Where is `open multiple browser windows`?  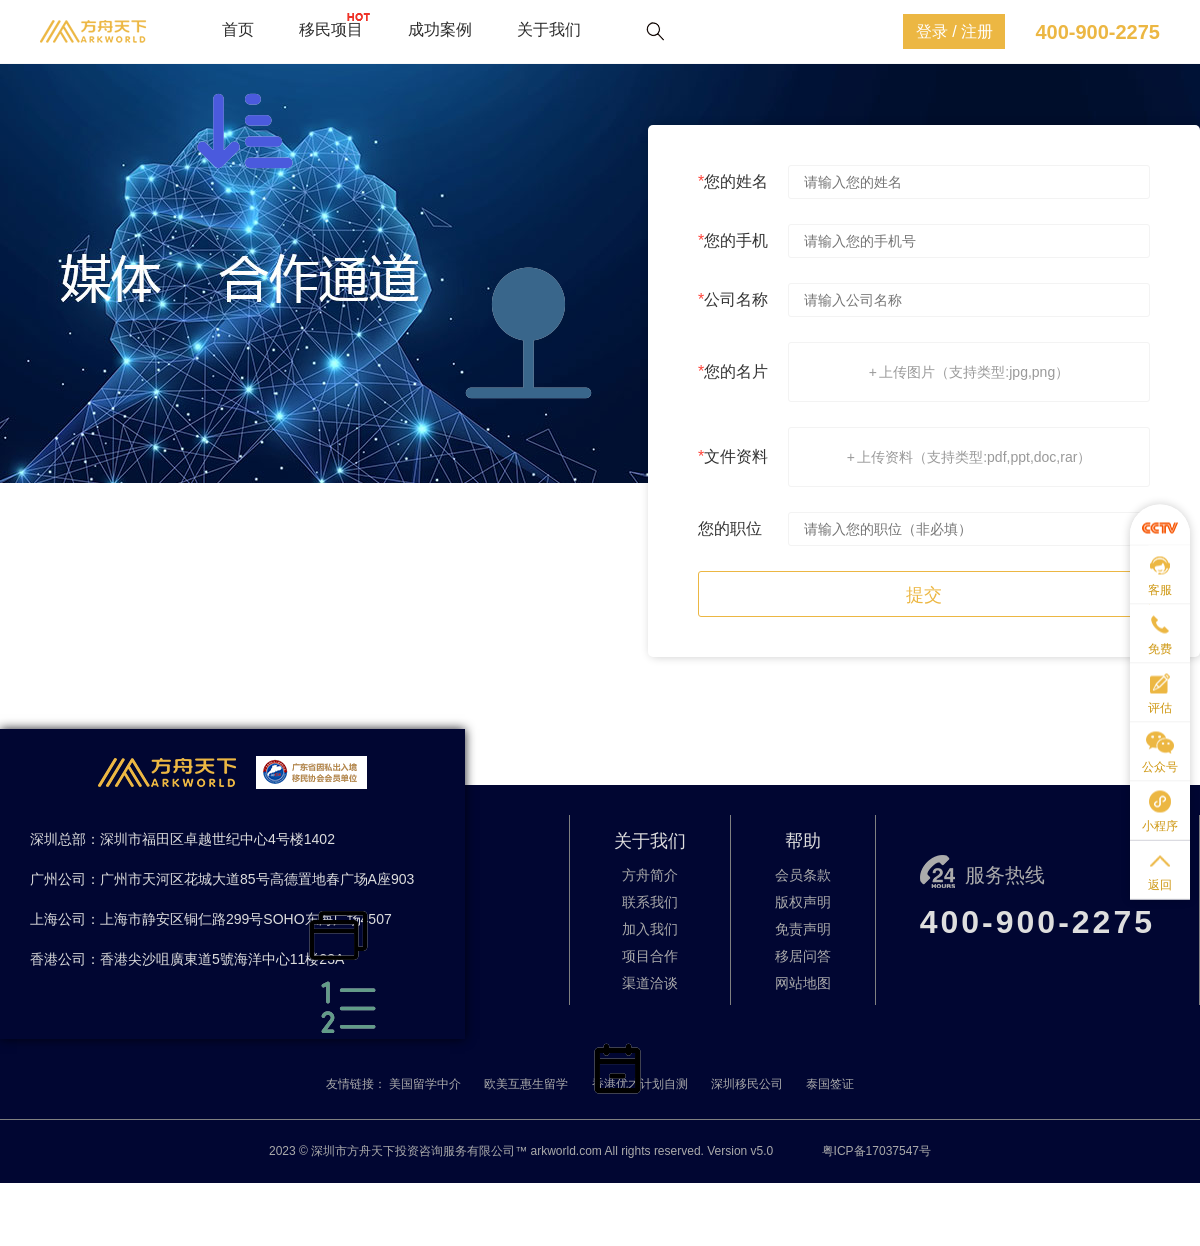
open multiple browser windows is located at coordinates (338, 935).